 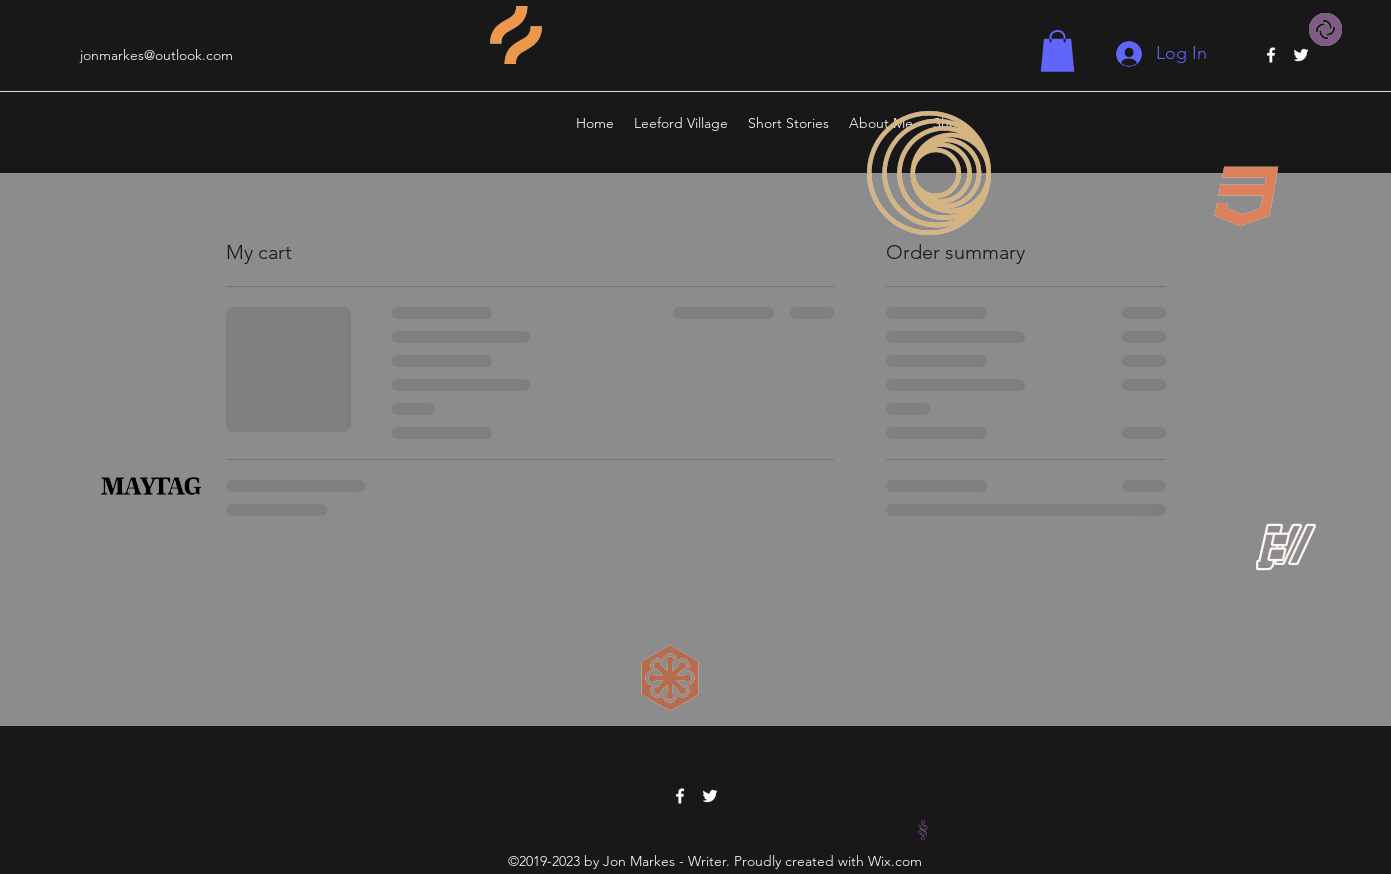 What do you see at coordinates (670, 678) in the screenshot?
I see `open boxy svg vector graphics editor` at bounding box center [670, 678].